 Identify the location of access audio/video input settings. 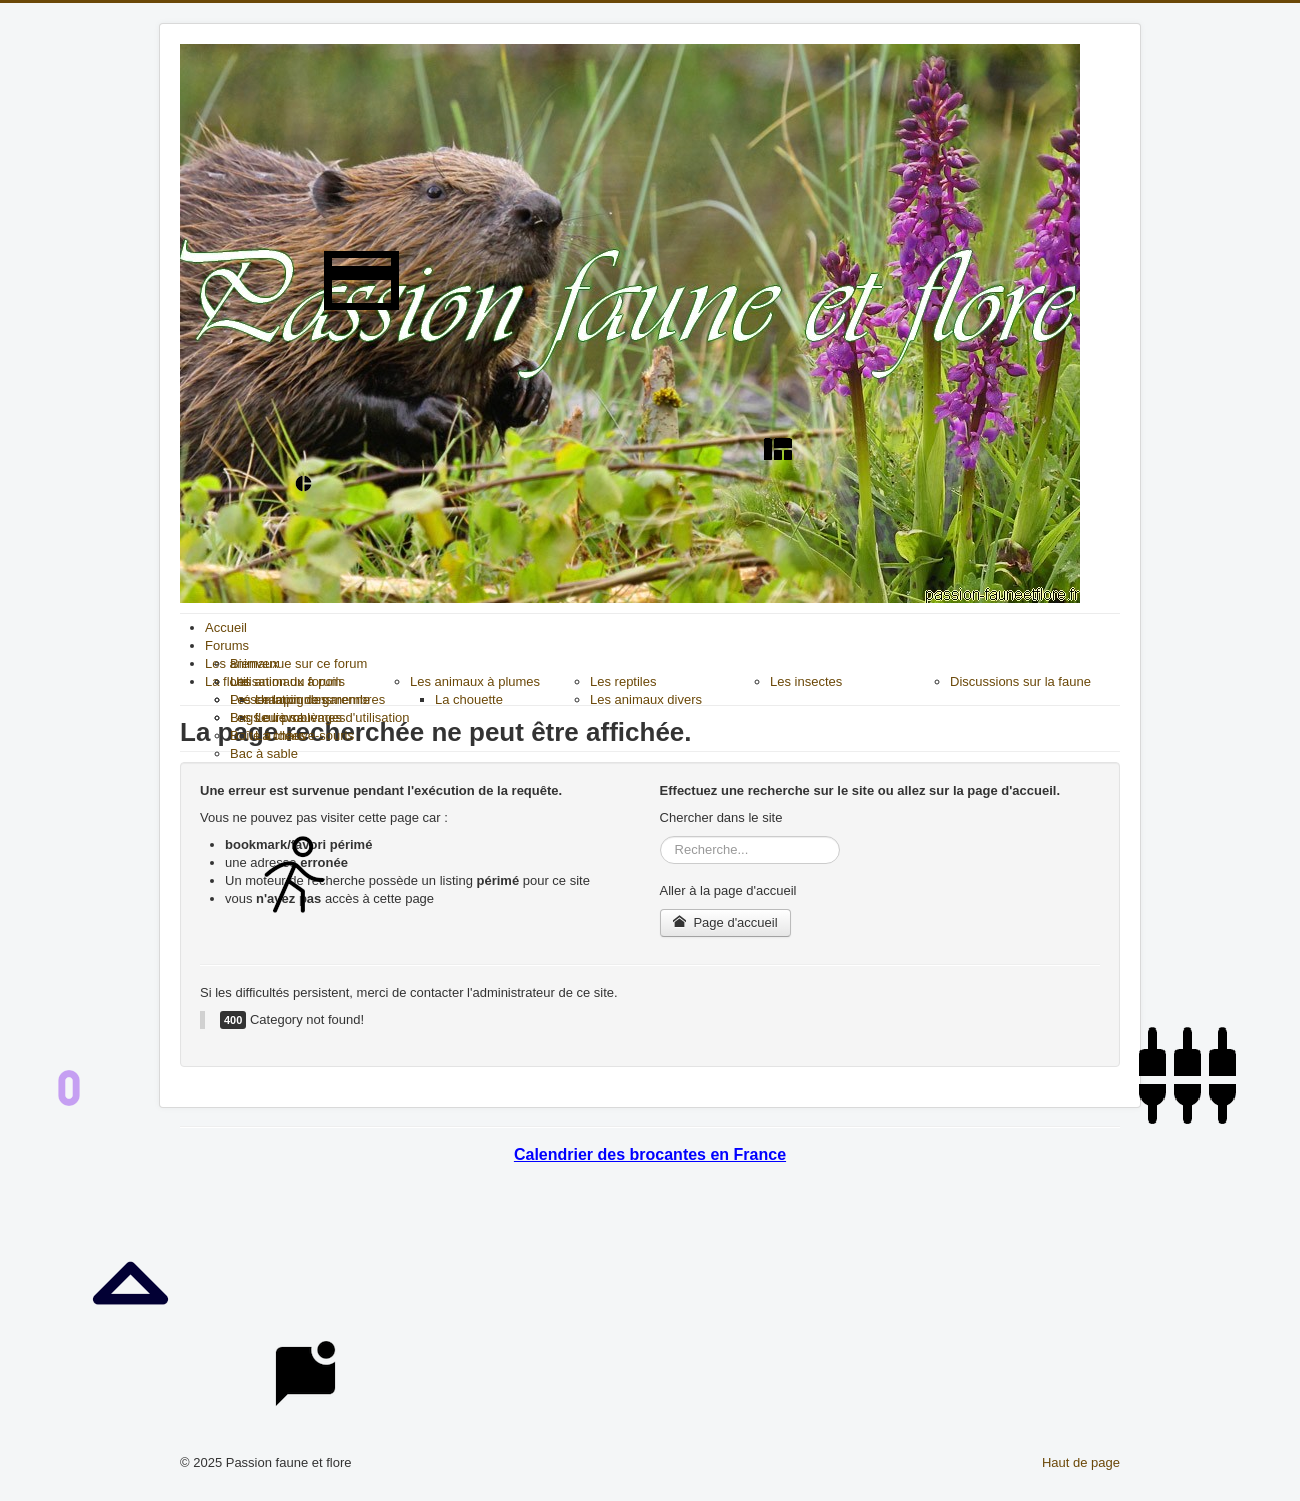
(1187, 1075).